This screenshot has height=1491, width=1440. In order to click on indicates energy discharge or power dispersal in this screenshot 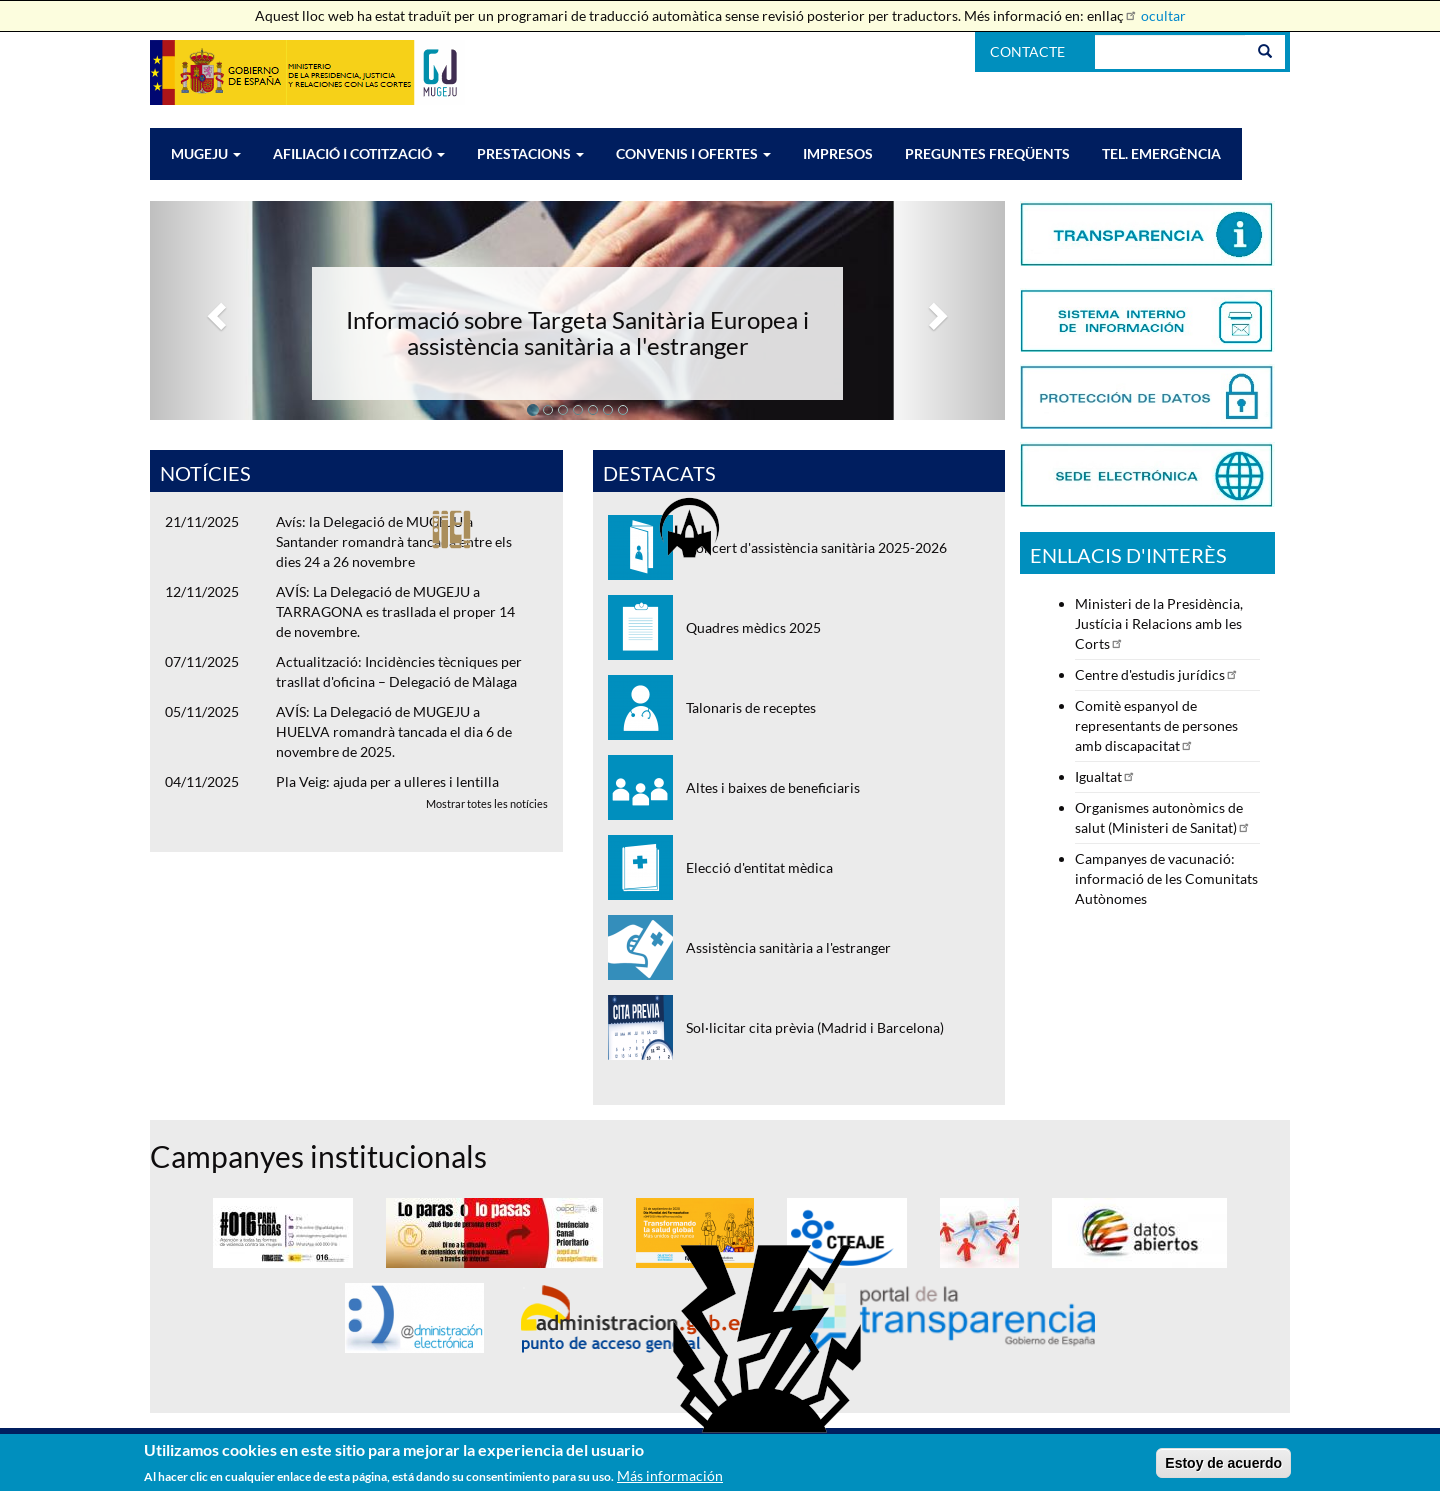, I will do `click(767, 1339)`.